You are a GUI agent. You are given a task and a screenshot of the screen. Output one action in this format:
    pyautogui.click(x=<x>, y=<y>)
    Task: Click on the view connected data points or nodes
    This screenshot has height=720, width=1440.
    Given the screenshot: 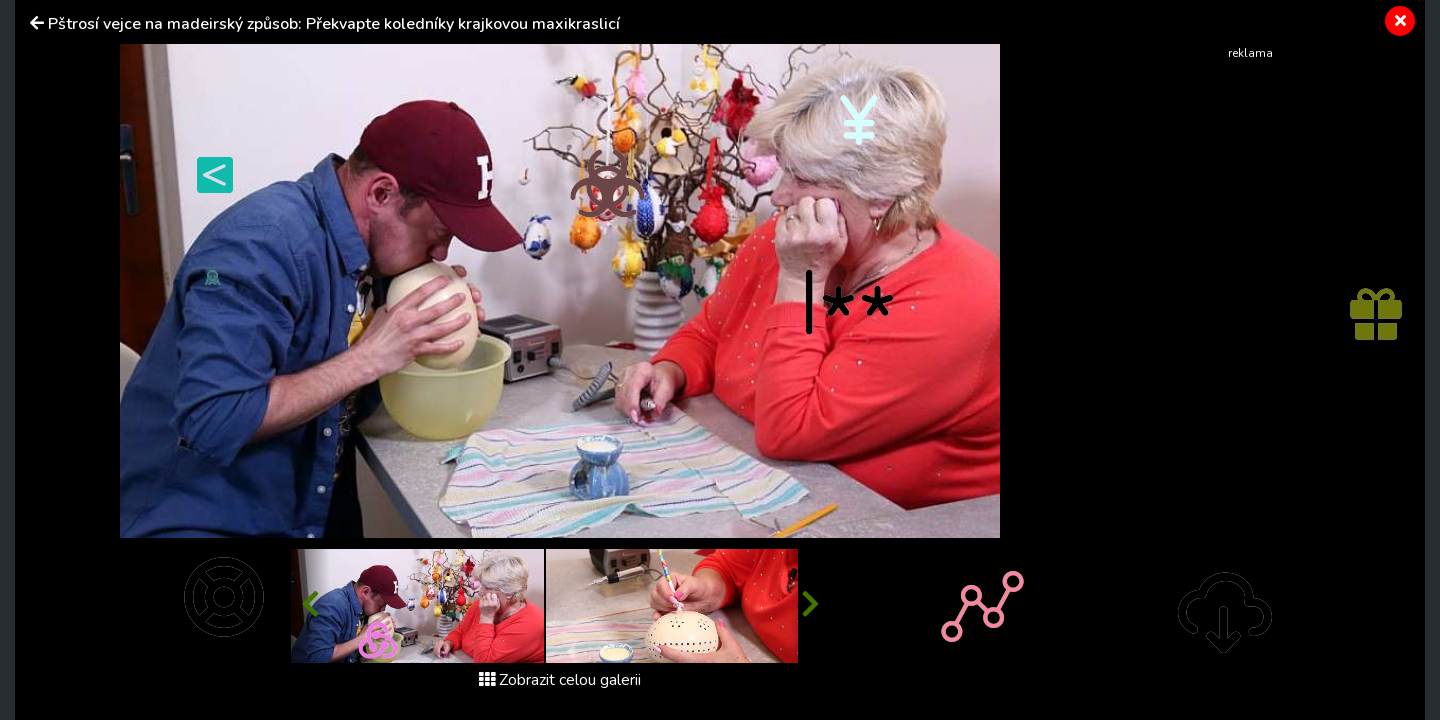 What is the action you would take?
    pyautogui.click(x=982, y=606)
    